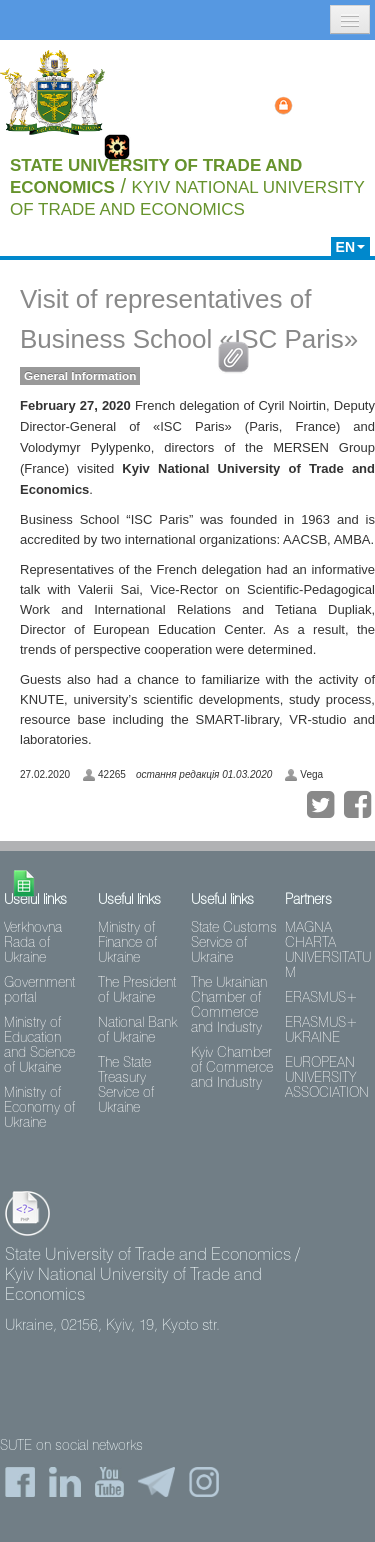 The image size is (375, 1542). I want to click on indicates a locked or protected file, so click(283, 105).